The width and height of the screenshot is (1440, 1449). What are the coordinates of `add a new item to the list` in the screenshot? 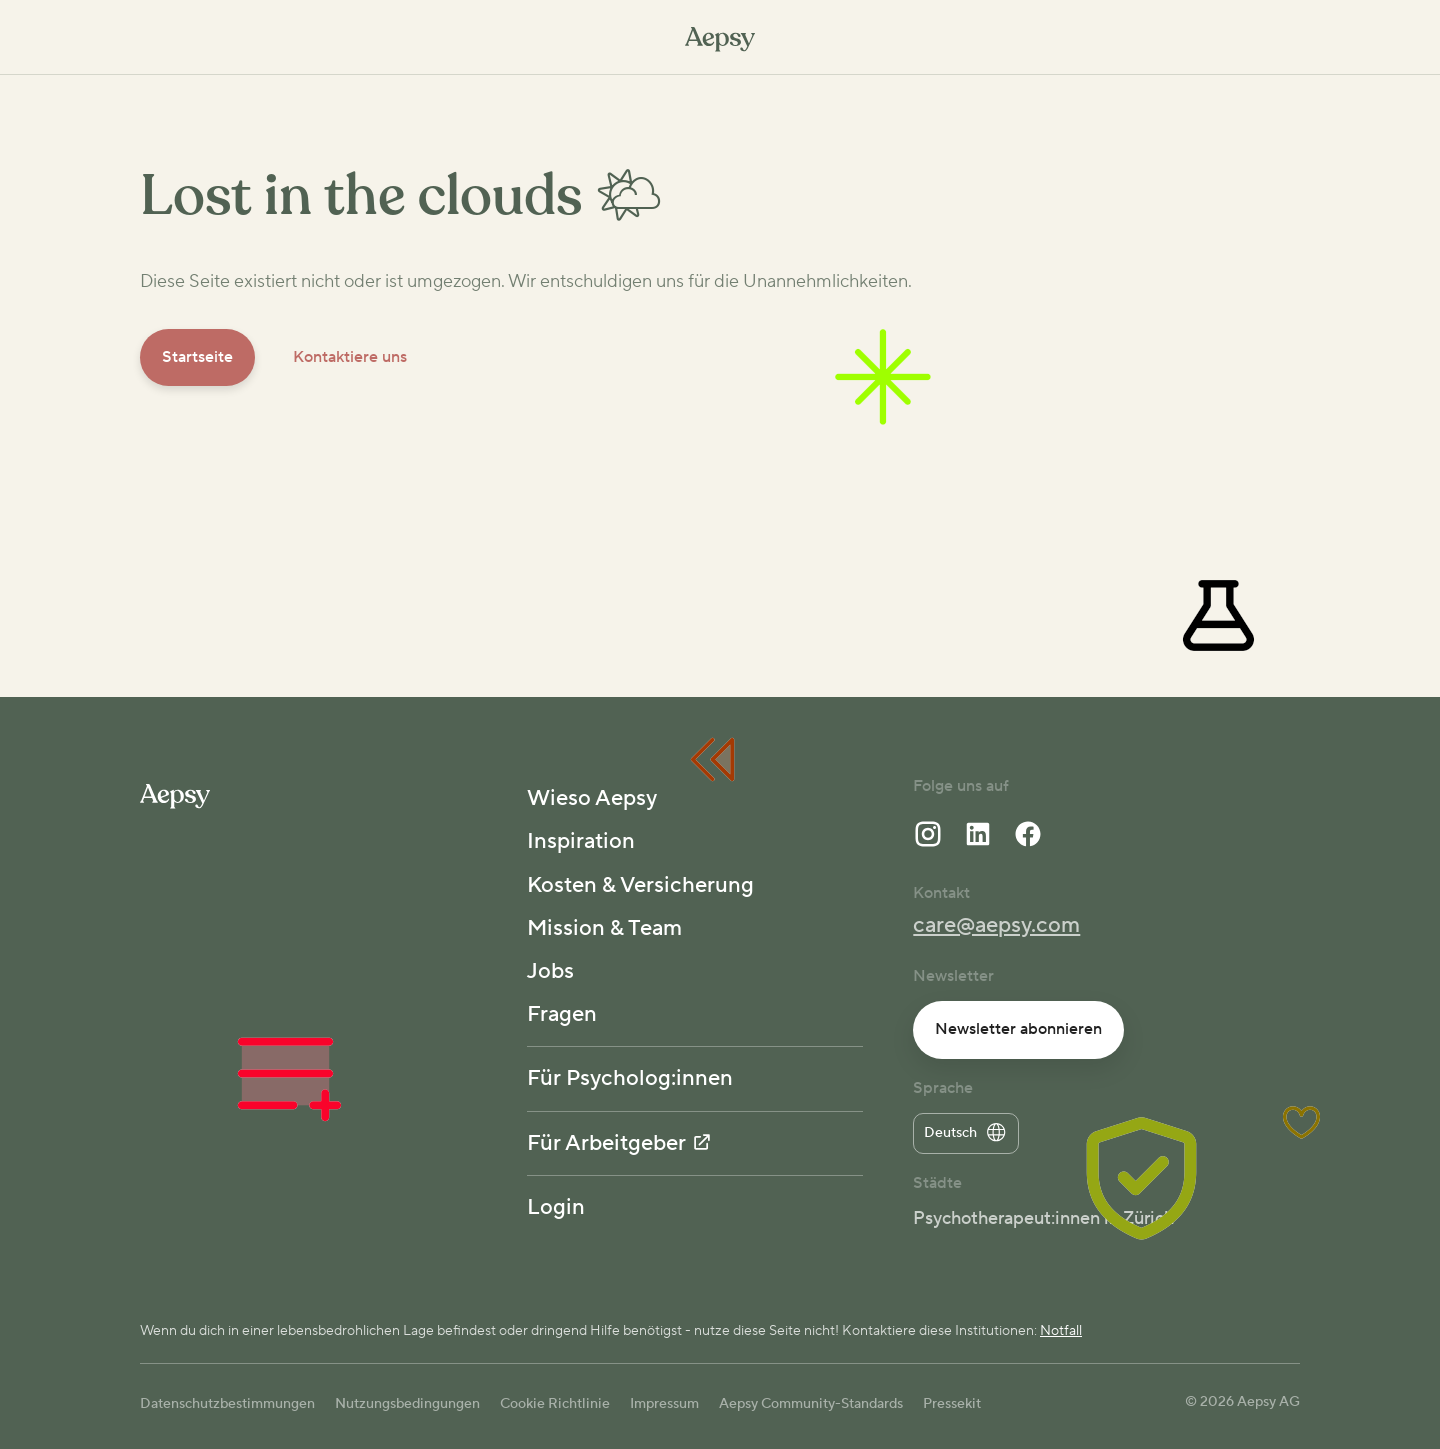 It's located at (285, 1073).